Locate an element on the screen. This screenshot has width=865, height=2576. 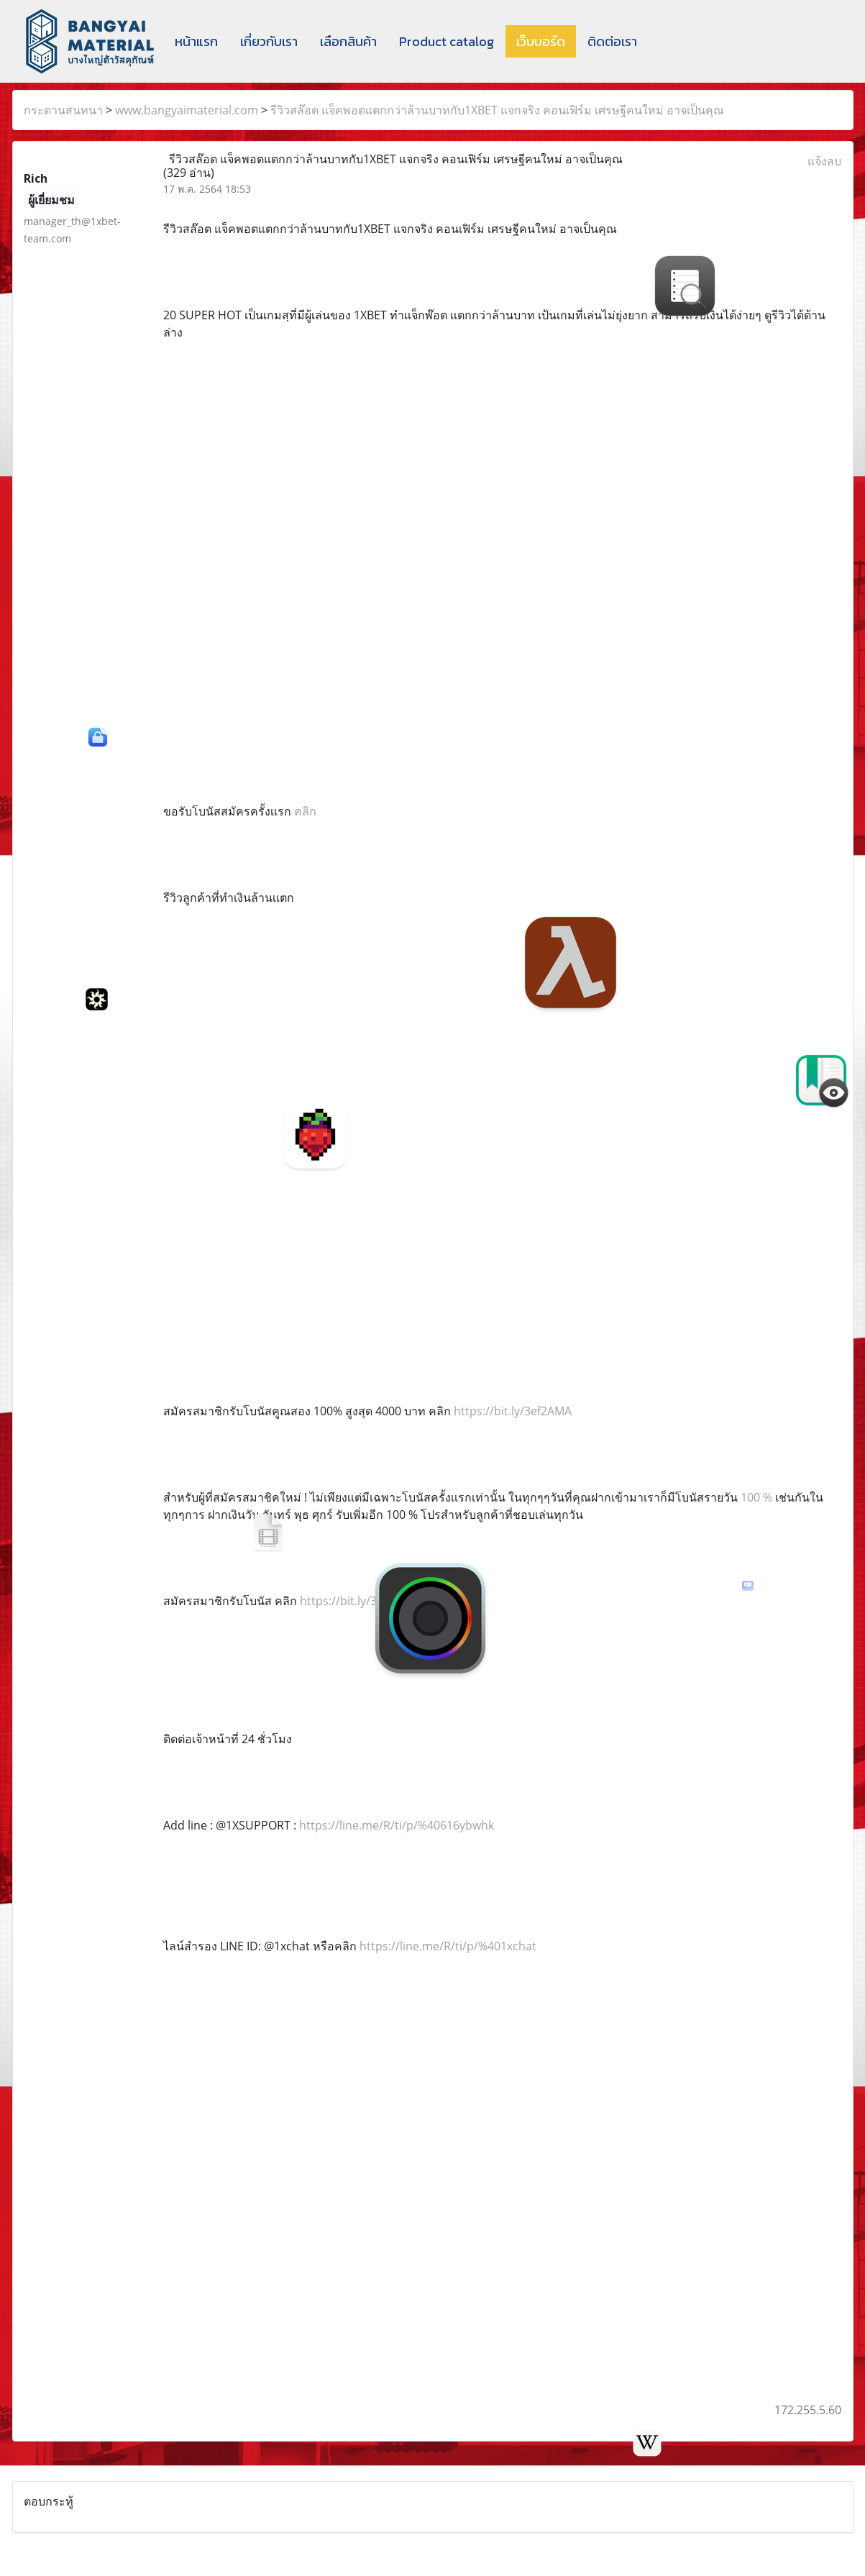
view system logs and activity history is located at coordinates (685, 286).